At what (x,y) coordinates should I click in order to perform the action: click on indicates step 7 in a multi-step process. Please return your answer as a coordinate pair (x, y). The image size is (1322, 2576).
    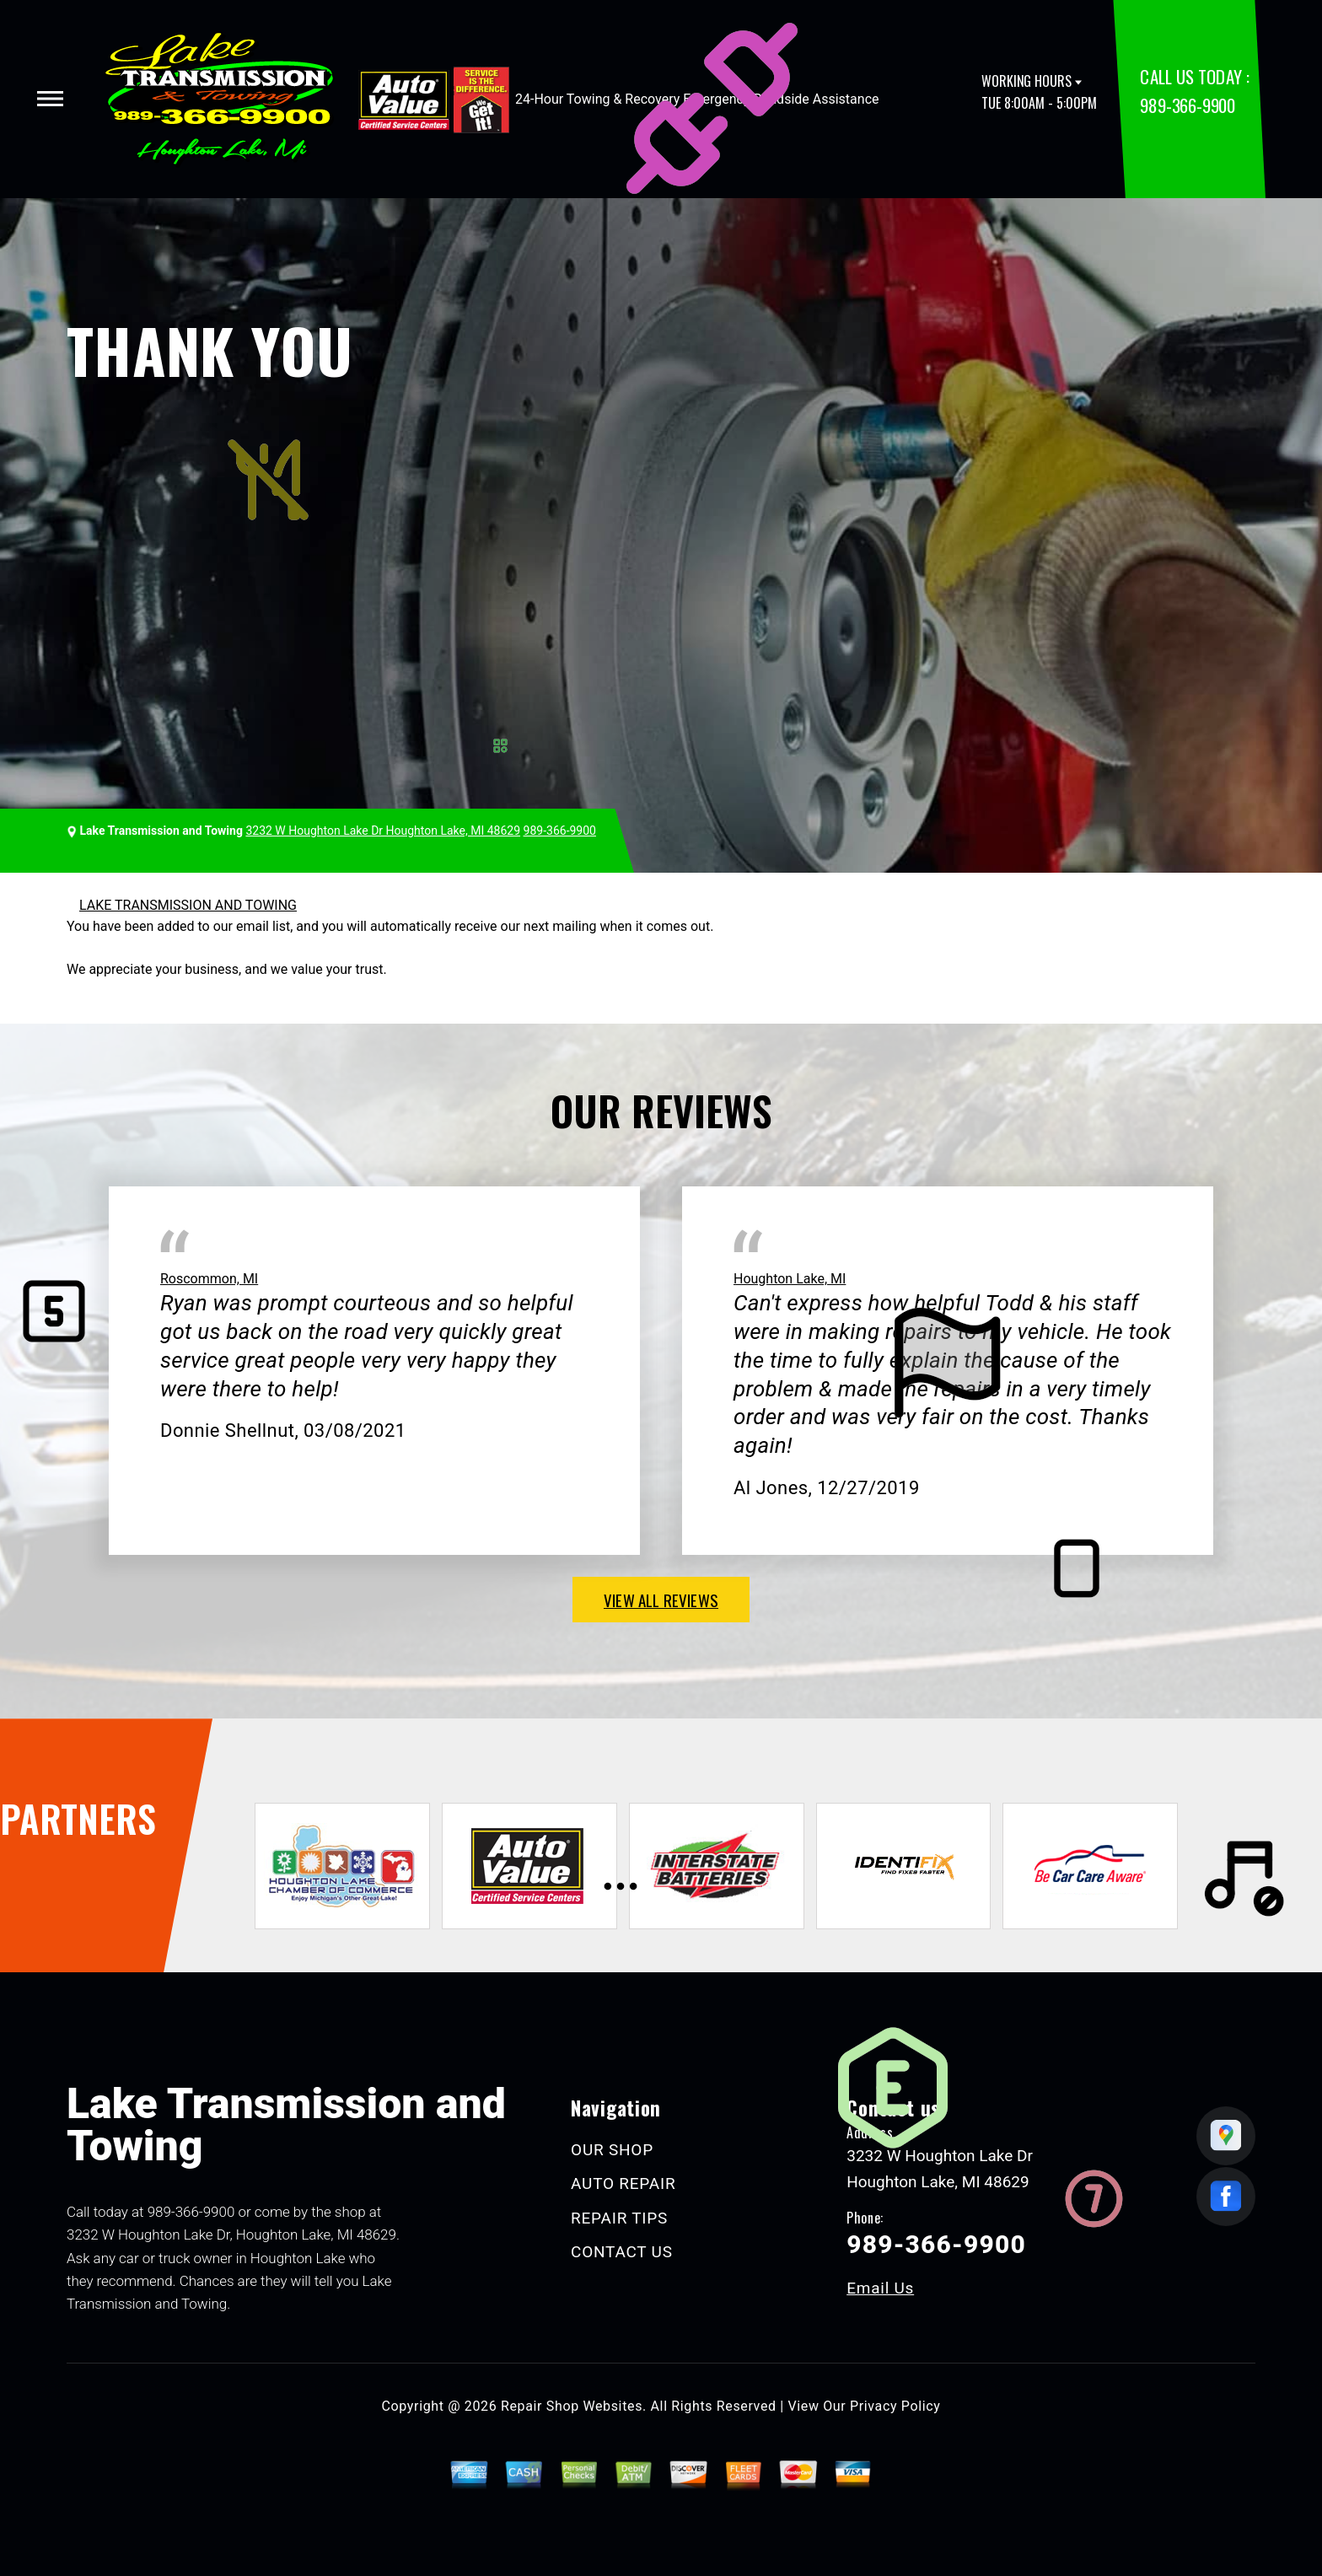
    Looking at the image, I should click on (1094, 2198).